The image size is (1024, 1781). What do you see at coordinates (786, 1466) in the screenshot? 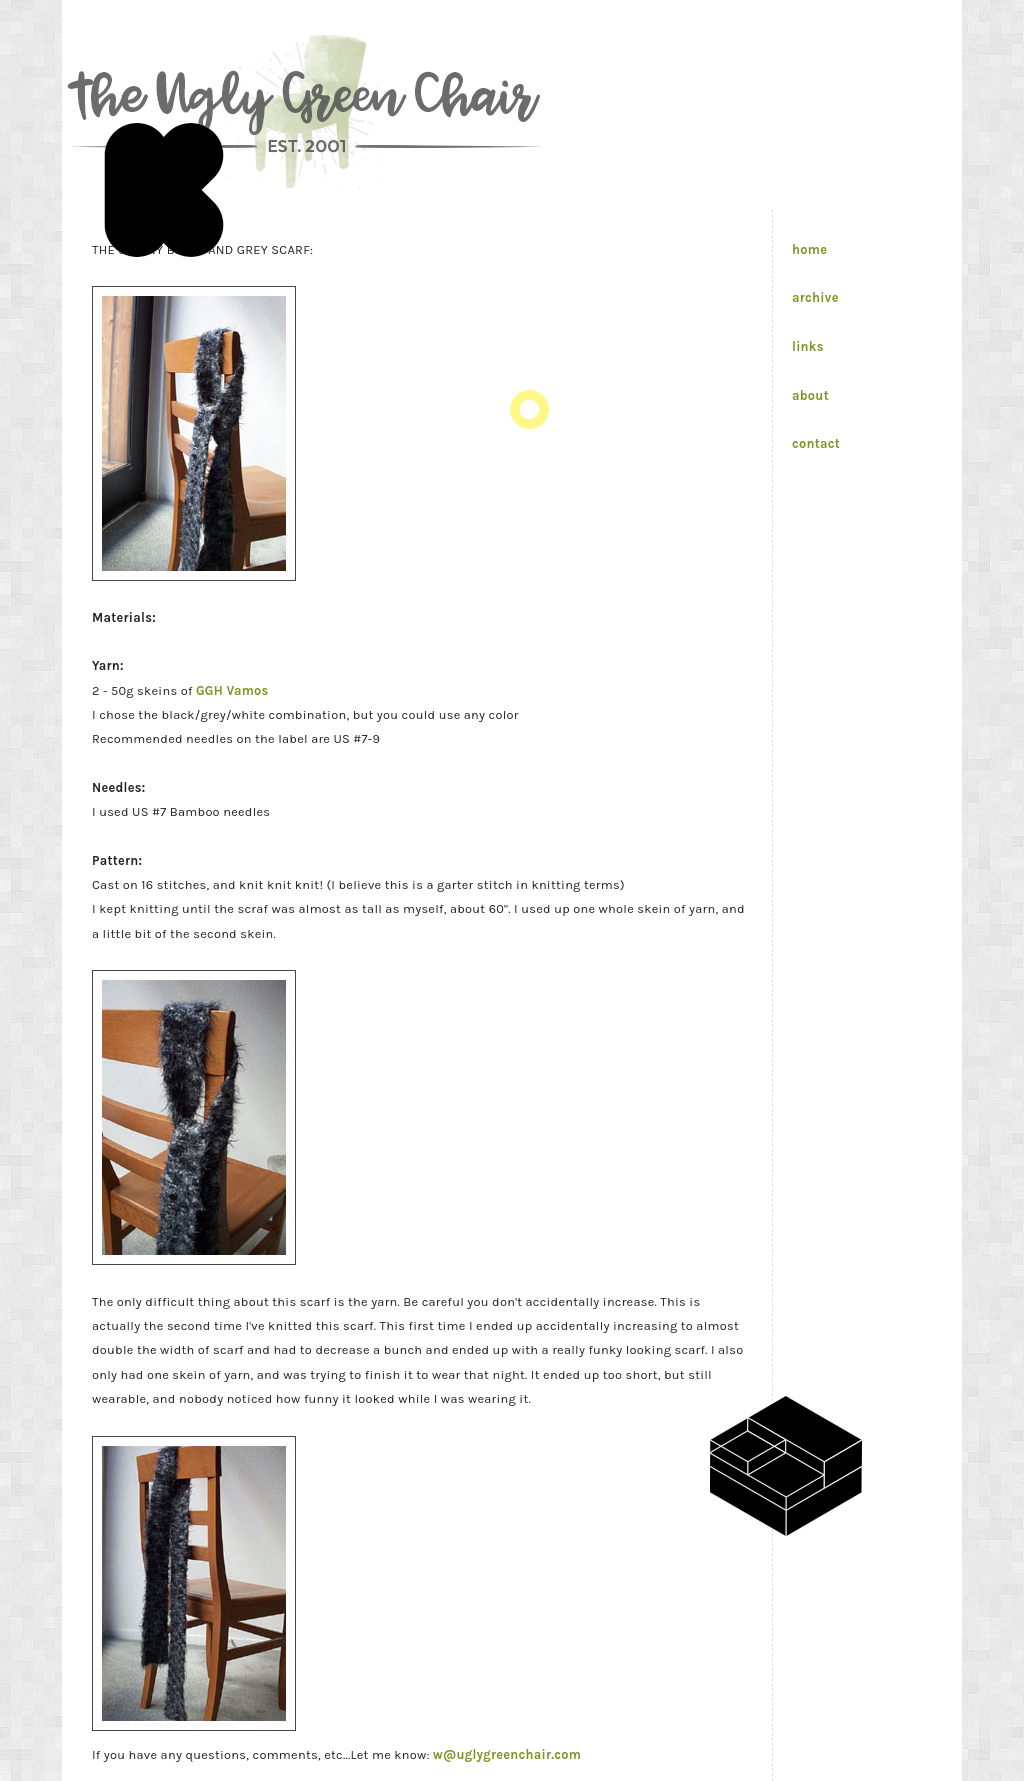
I see `Linux Containers (LXC) logo` at bounding box center [786, 1466].